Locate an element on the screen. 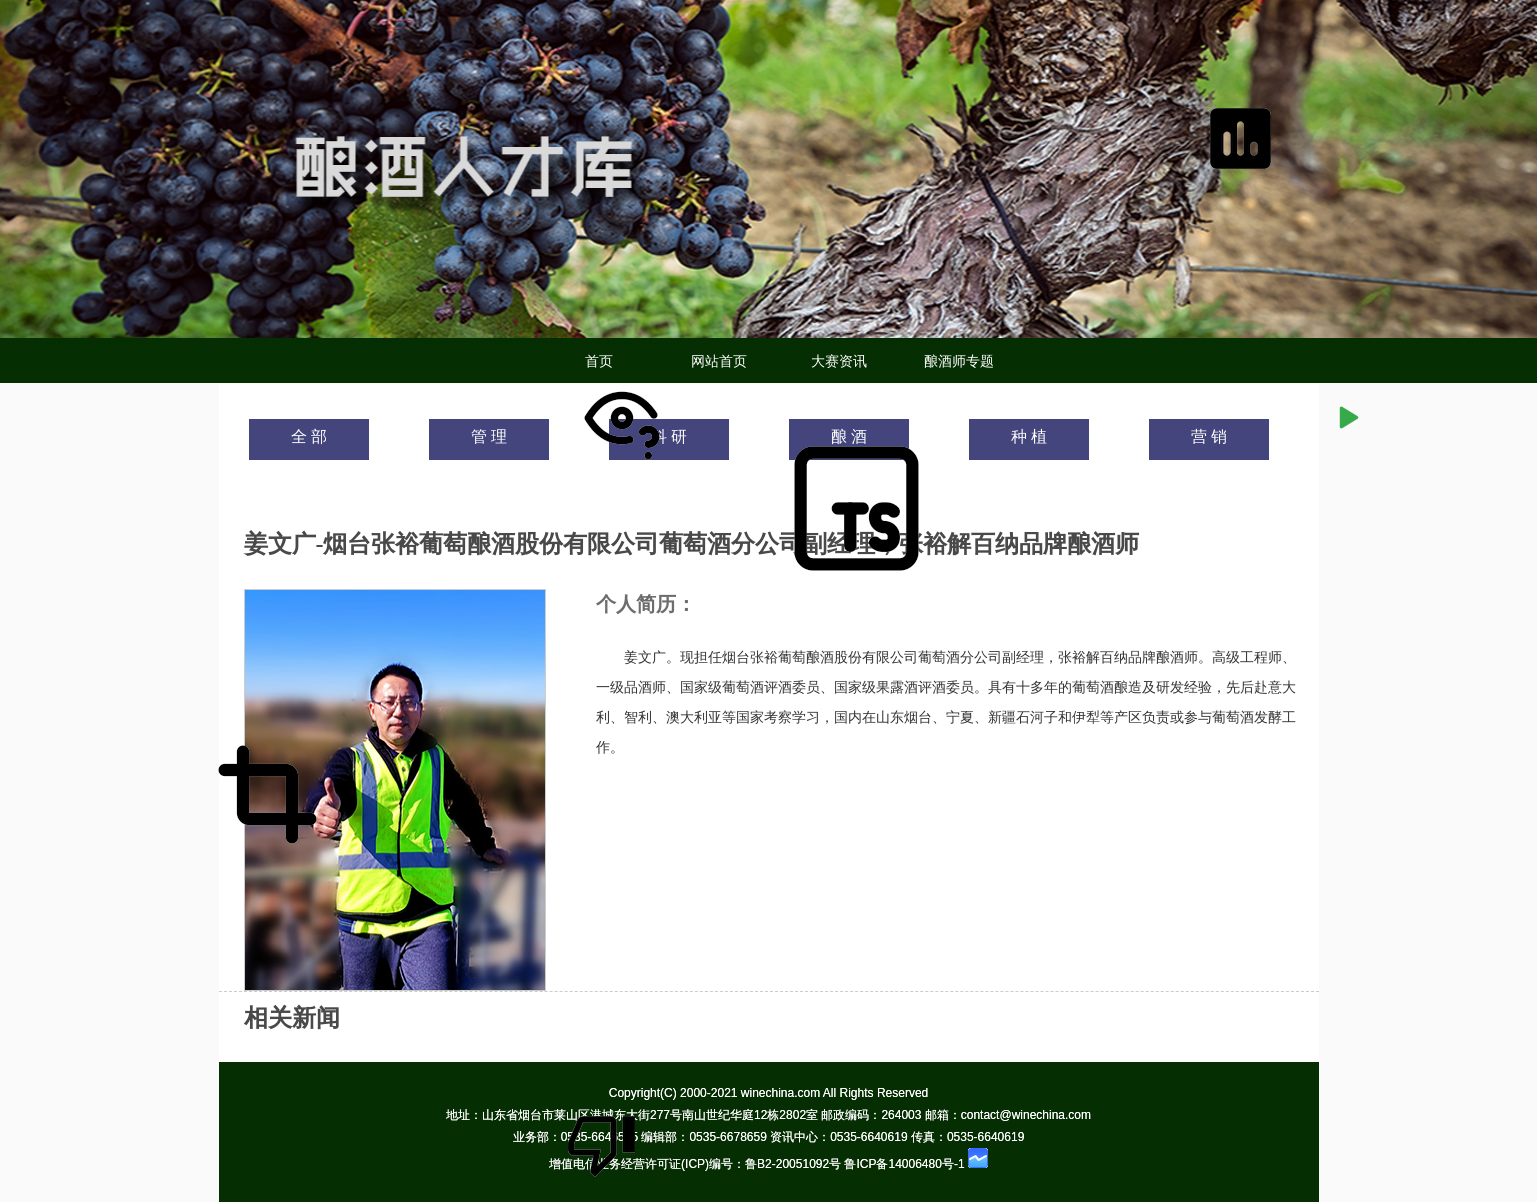  indicates a TypeScript file or project is located at coordinates (856, 508).